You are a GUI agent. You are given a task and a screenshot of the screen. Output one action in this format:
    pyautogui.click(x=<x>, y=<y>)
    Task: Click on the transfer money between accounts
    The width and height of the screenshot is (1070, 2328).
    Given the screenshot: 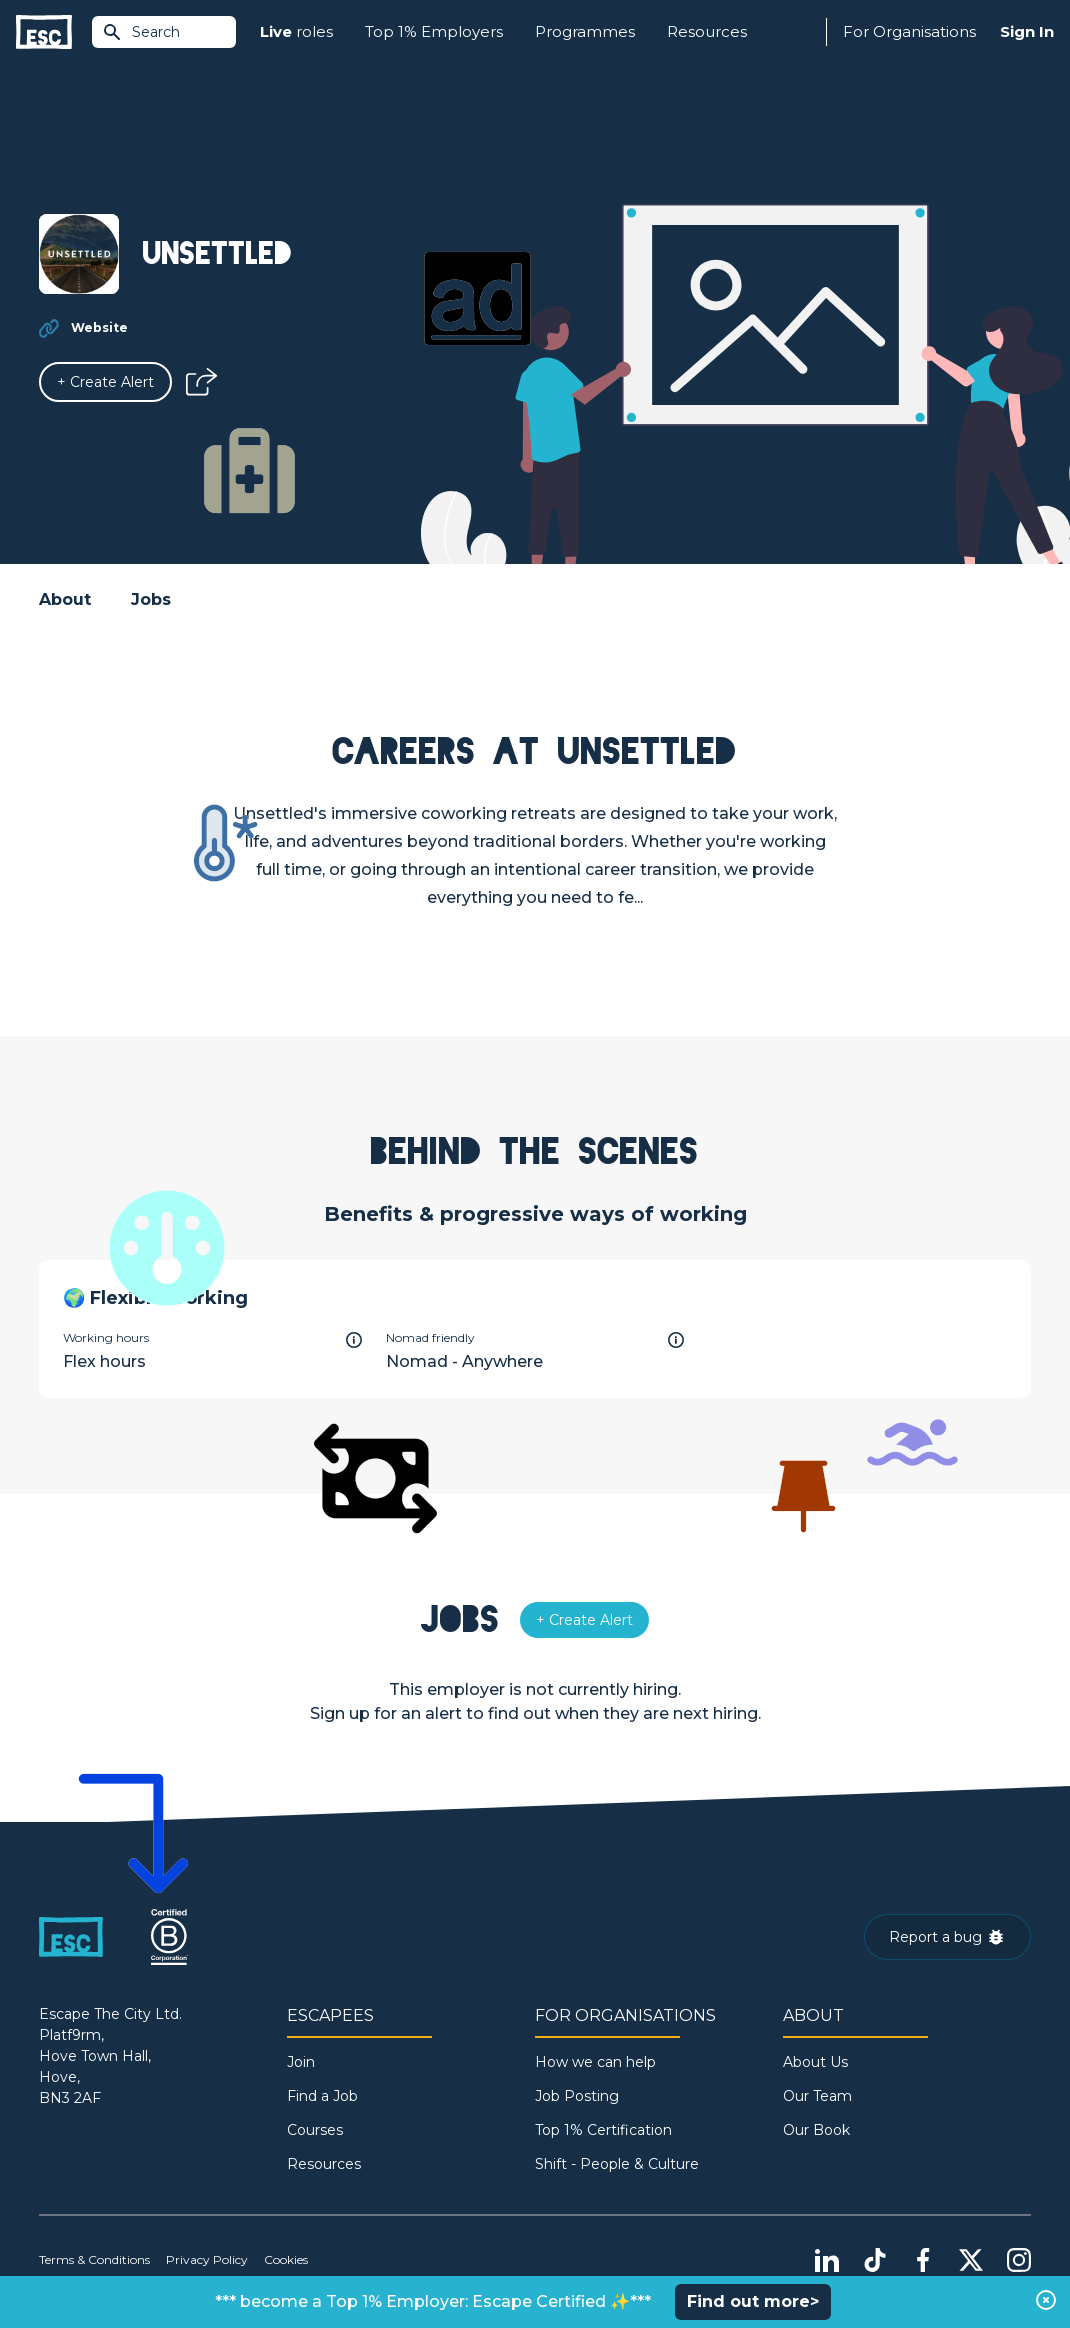 What is the action you would take?
    pyautogui.click(x=375, y=1478)
    